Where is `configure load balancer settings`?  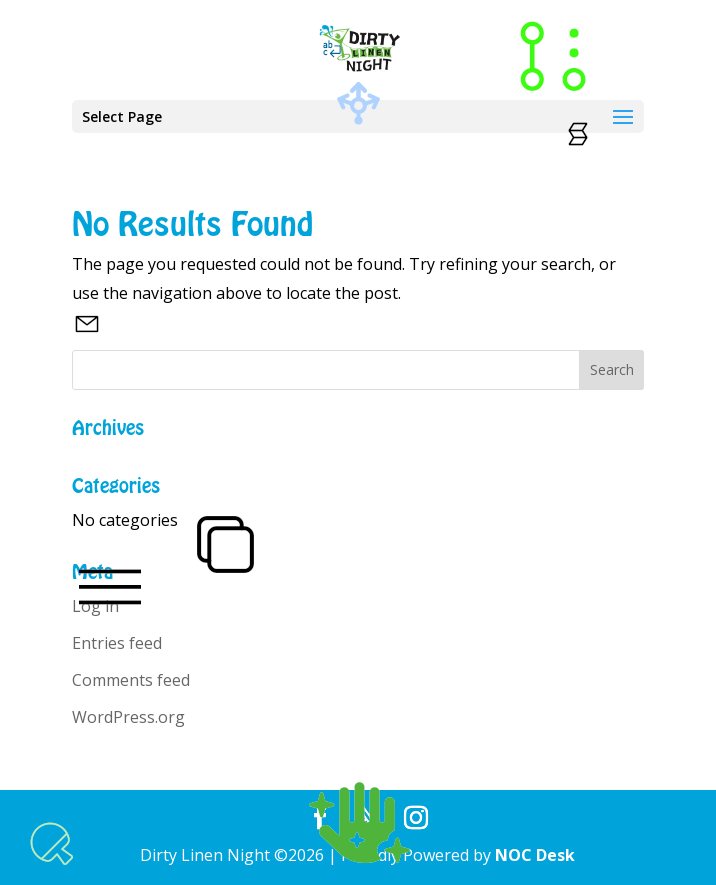
configure load balancer settings is located at coordinates (358, 103).